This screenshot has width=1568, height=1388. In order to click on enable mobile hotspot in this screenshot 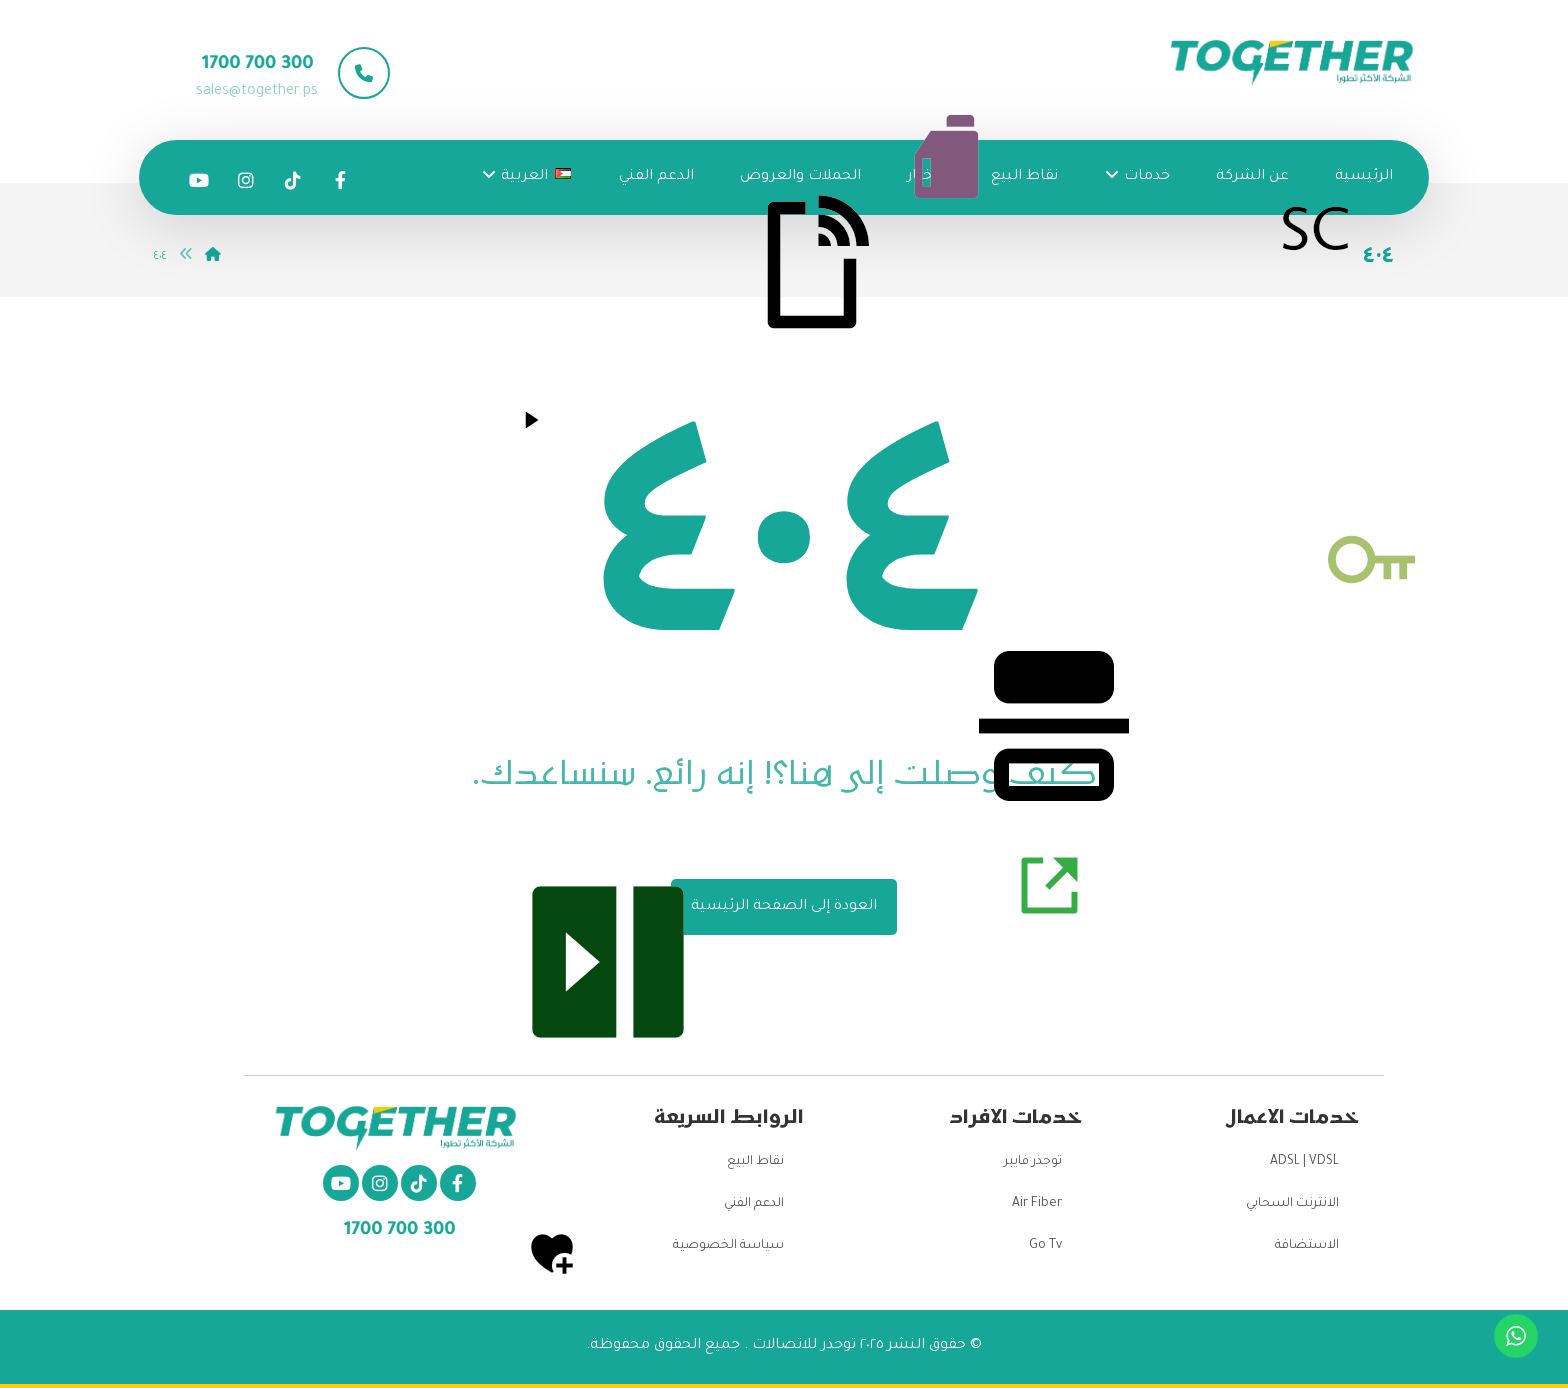, I will do `click(812, 265)`.